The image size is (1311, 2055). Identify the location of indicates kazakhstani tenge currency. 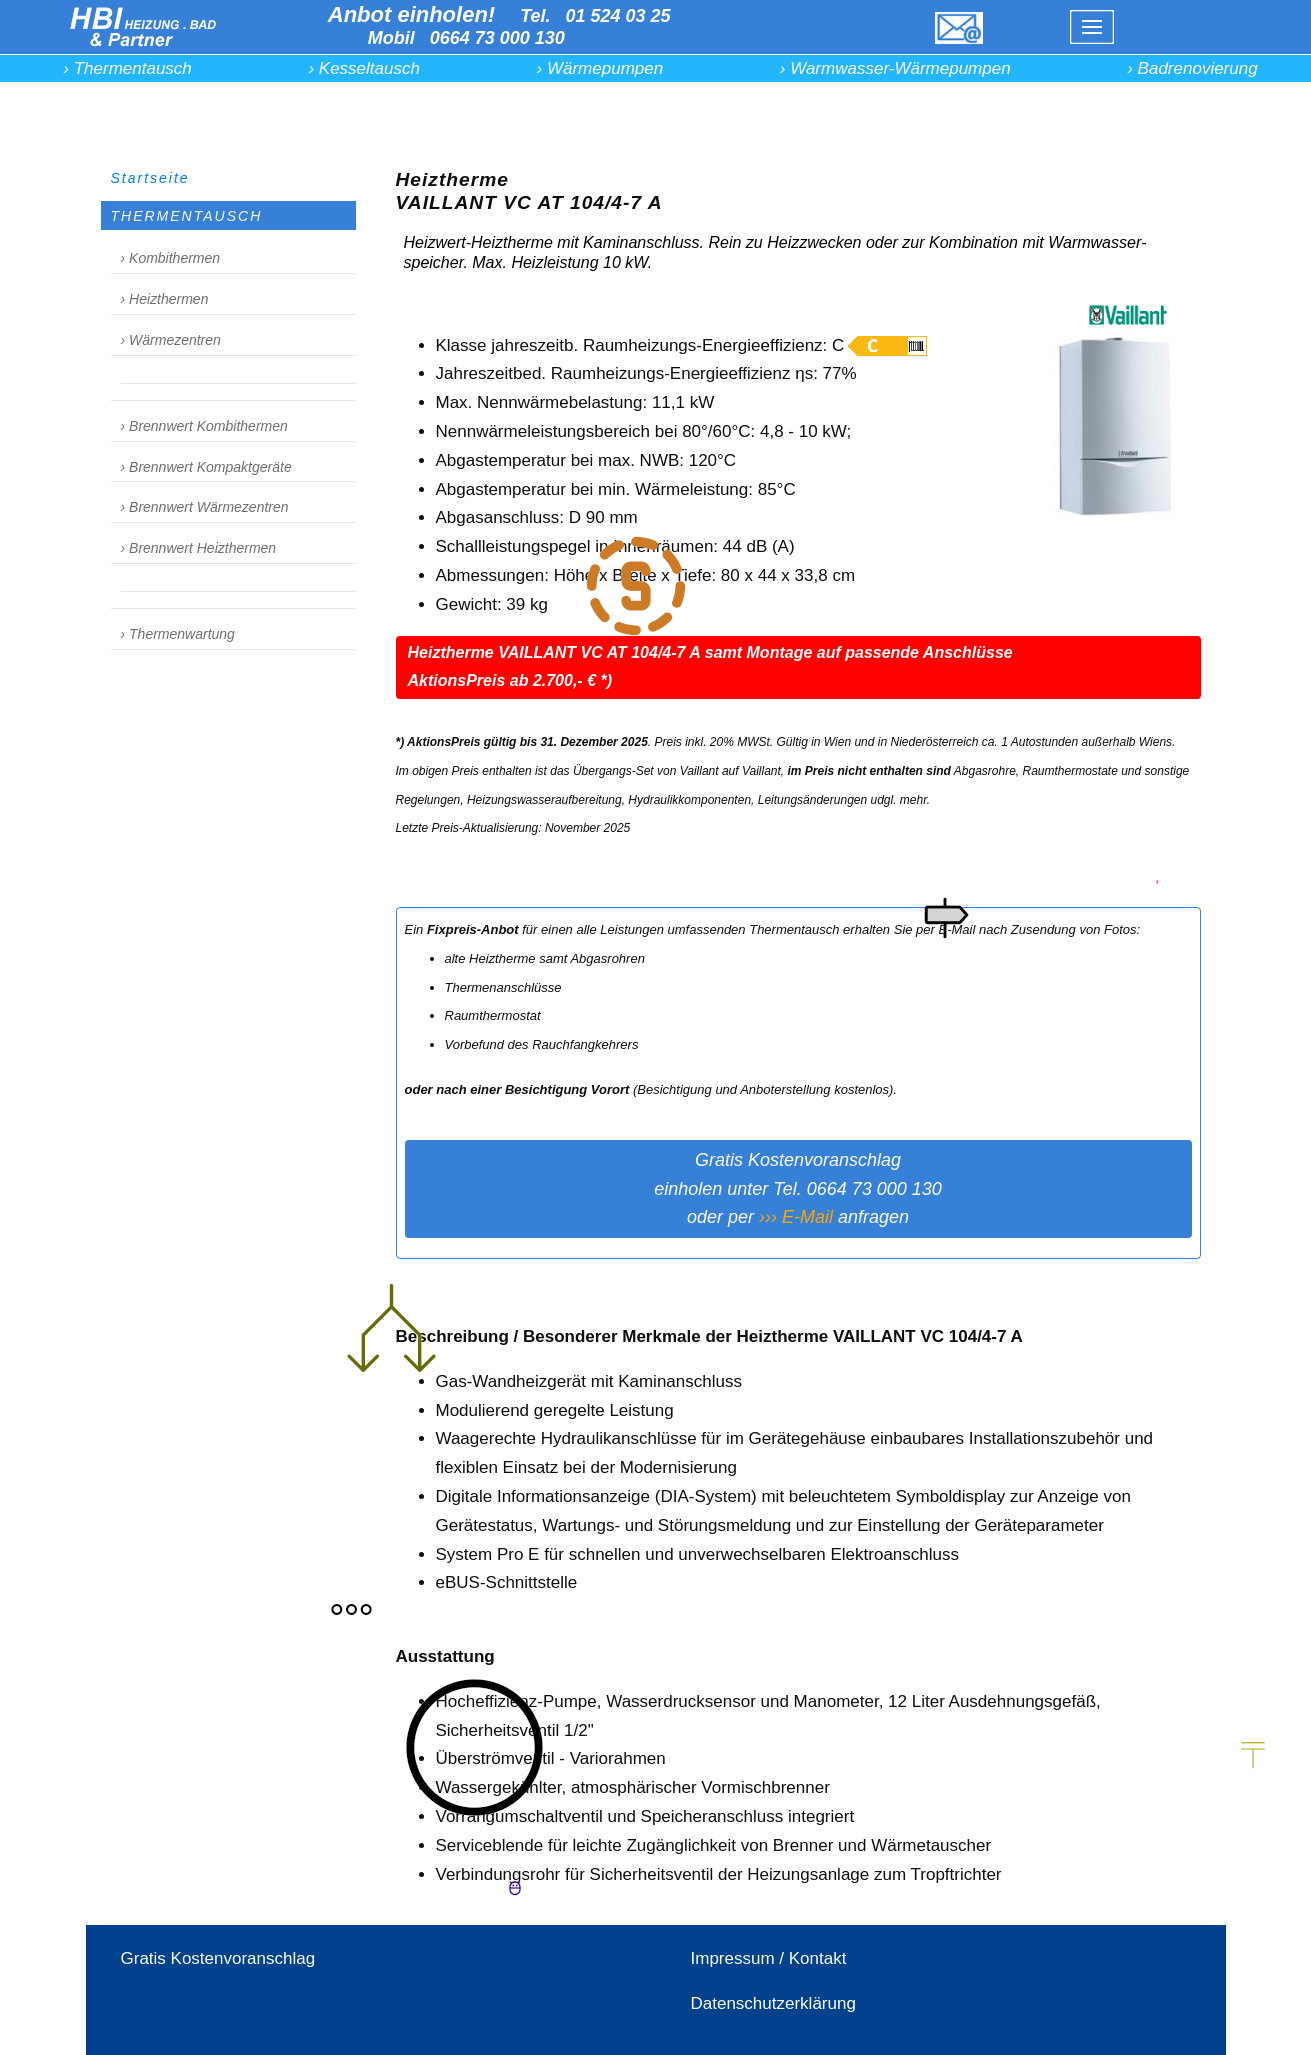
(1253, 1754).